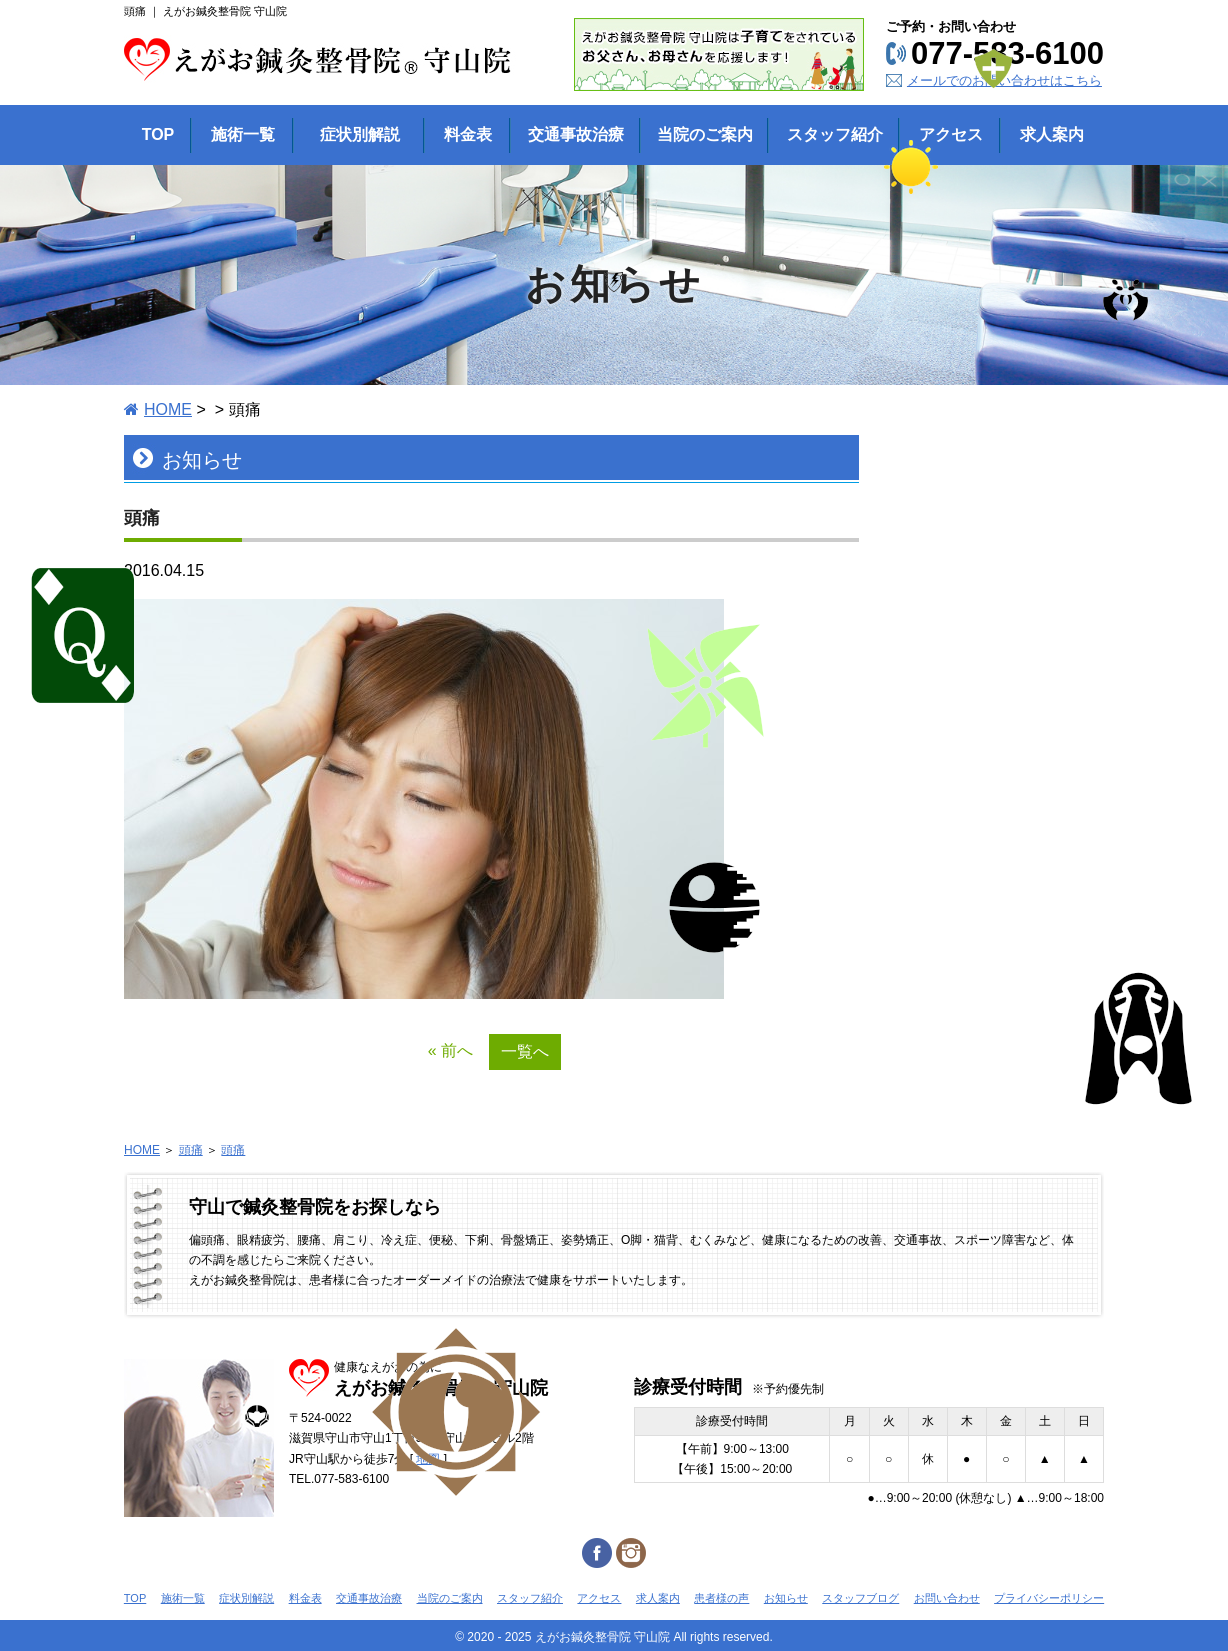 Image resolution: width=1228 pixels, height=1651 pixels. Describe the element at coordinates (705, 682) in the screenshot. I see `a decorative or playful element indicating games or toys` at that location.